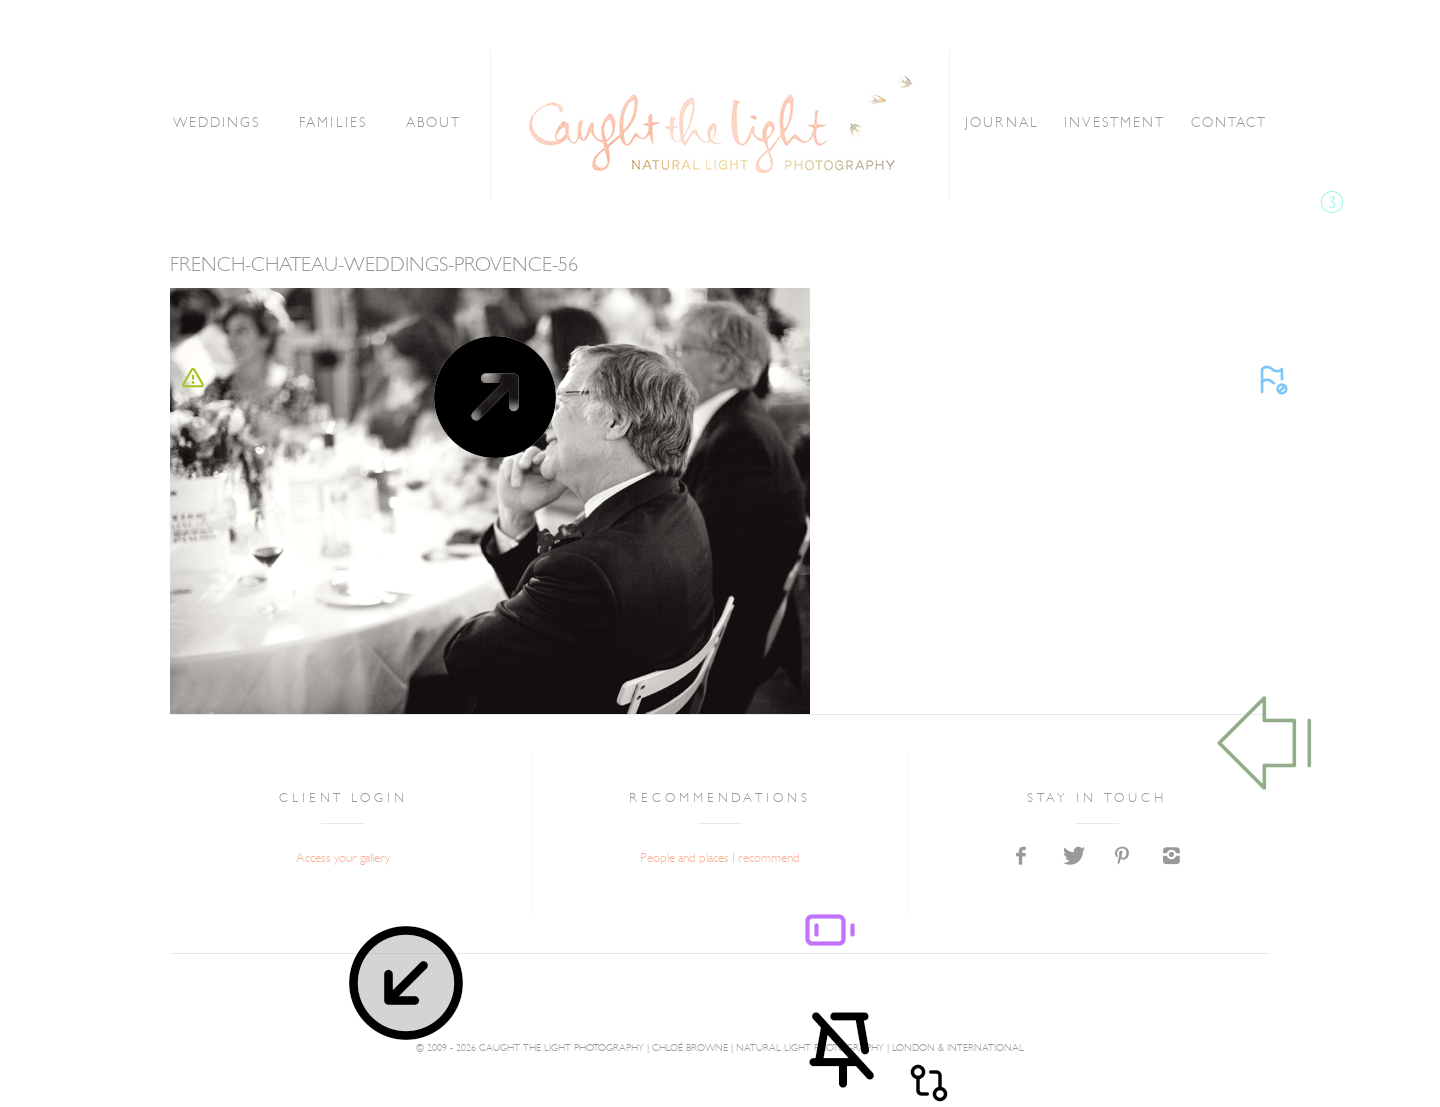  Describe the element at coordinates (830, 930) in the screenshot. I see `indicates low battery level` at that location.